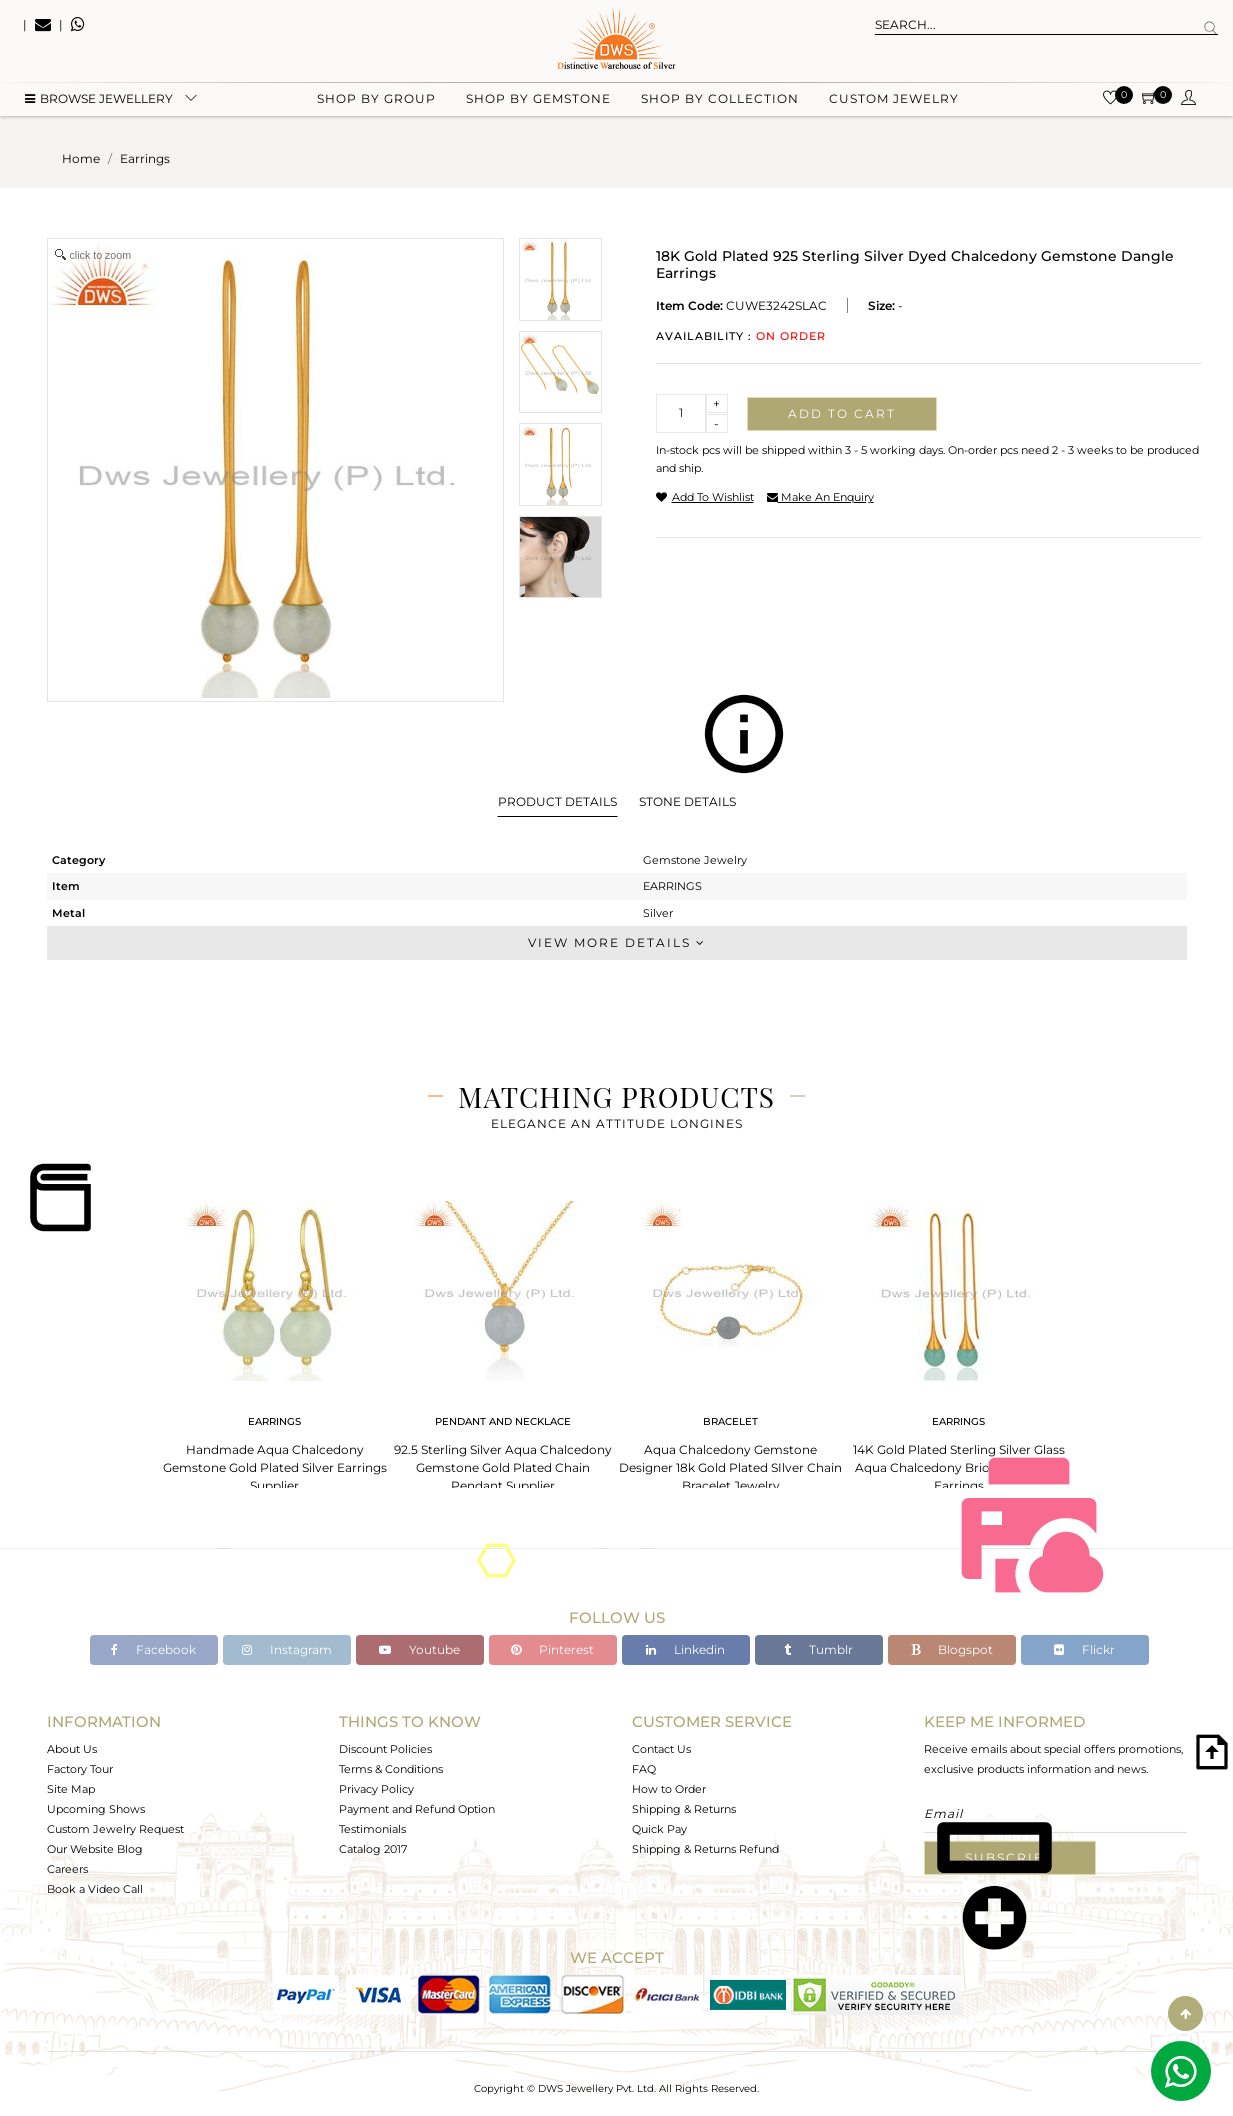 The height and width of the screenshot is (2116, 1233). What do you see at coordinates (496, 1560) in the screenshot?
I see `select hexagon shape tool` at bounding box center [496, 1560].